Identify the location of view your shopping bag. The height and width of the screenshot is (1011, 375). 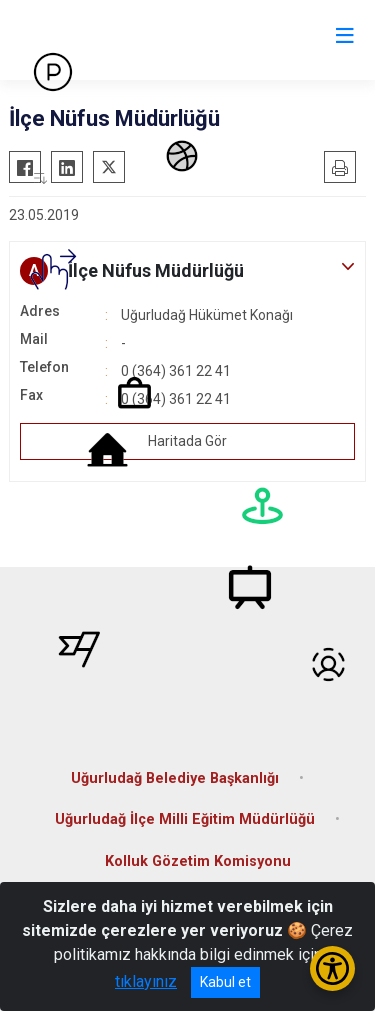
(134, 394).